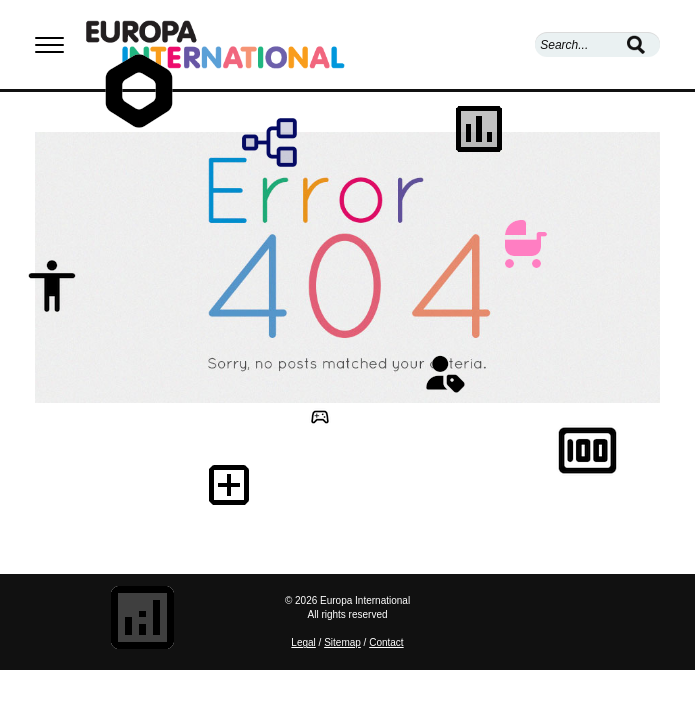 Image resolution: width=695 pixels, height=720 pixels. Describe the element at coordinates (272, 142) in the screenshot. I see `view hierarchical structure or organization` at that location.